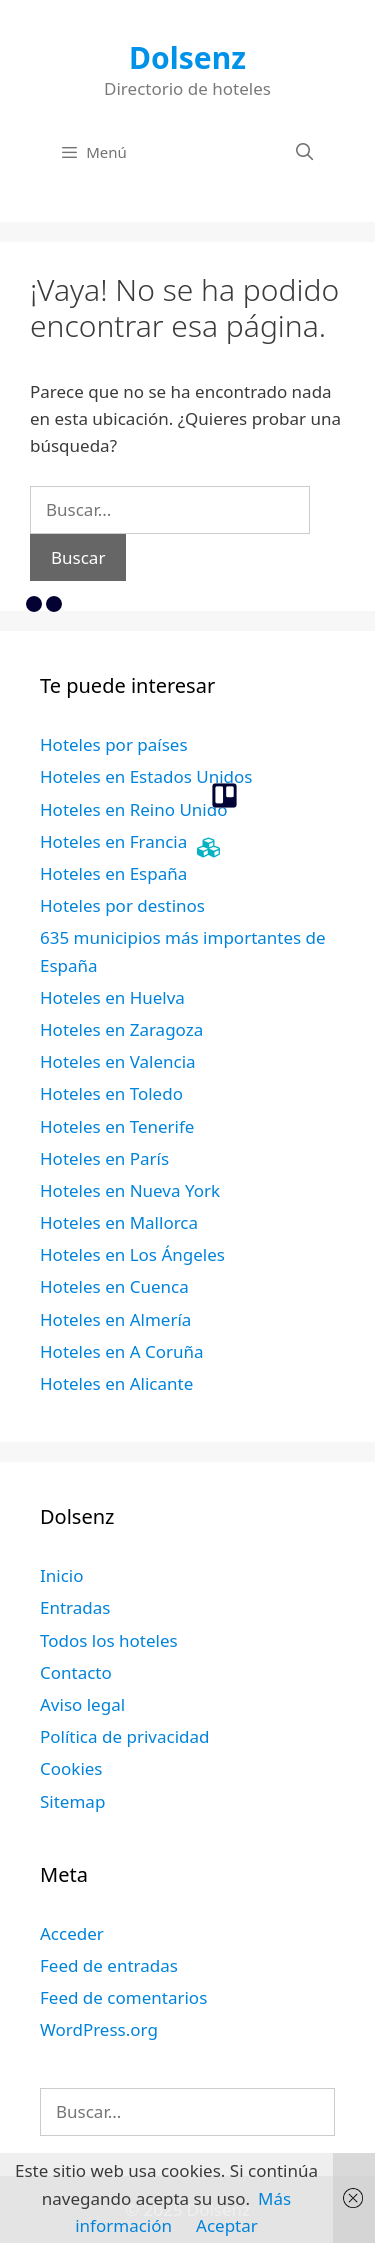 This screenshot has height=2243, width=375. I want to click on open Flickr app, so click(44, 604).